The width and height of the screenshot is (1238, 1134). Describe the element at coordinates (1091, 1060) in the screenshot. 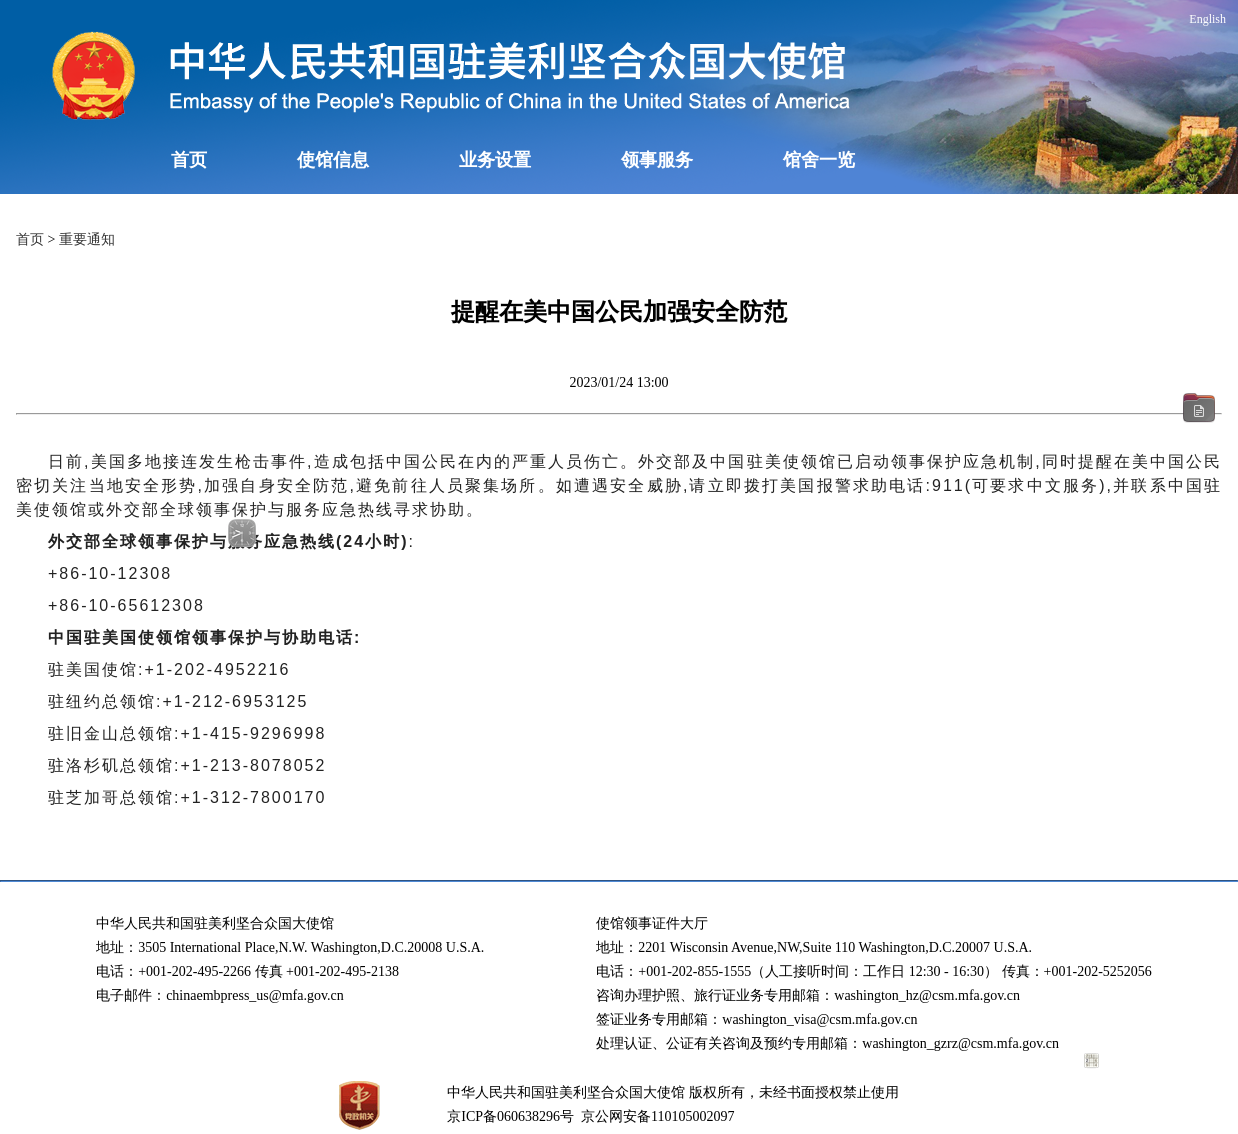

I see `open sudoku puzzle game` at that location.